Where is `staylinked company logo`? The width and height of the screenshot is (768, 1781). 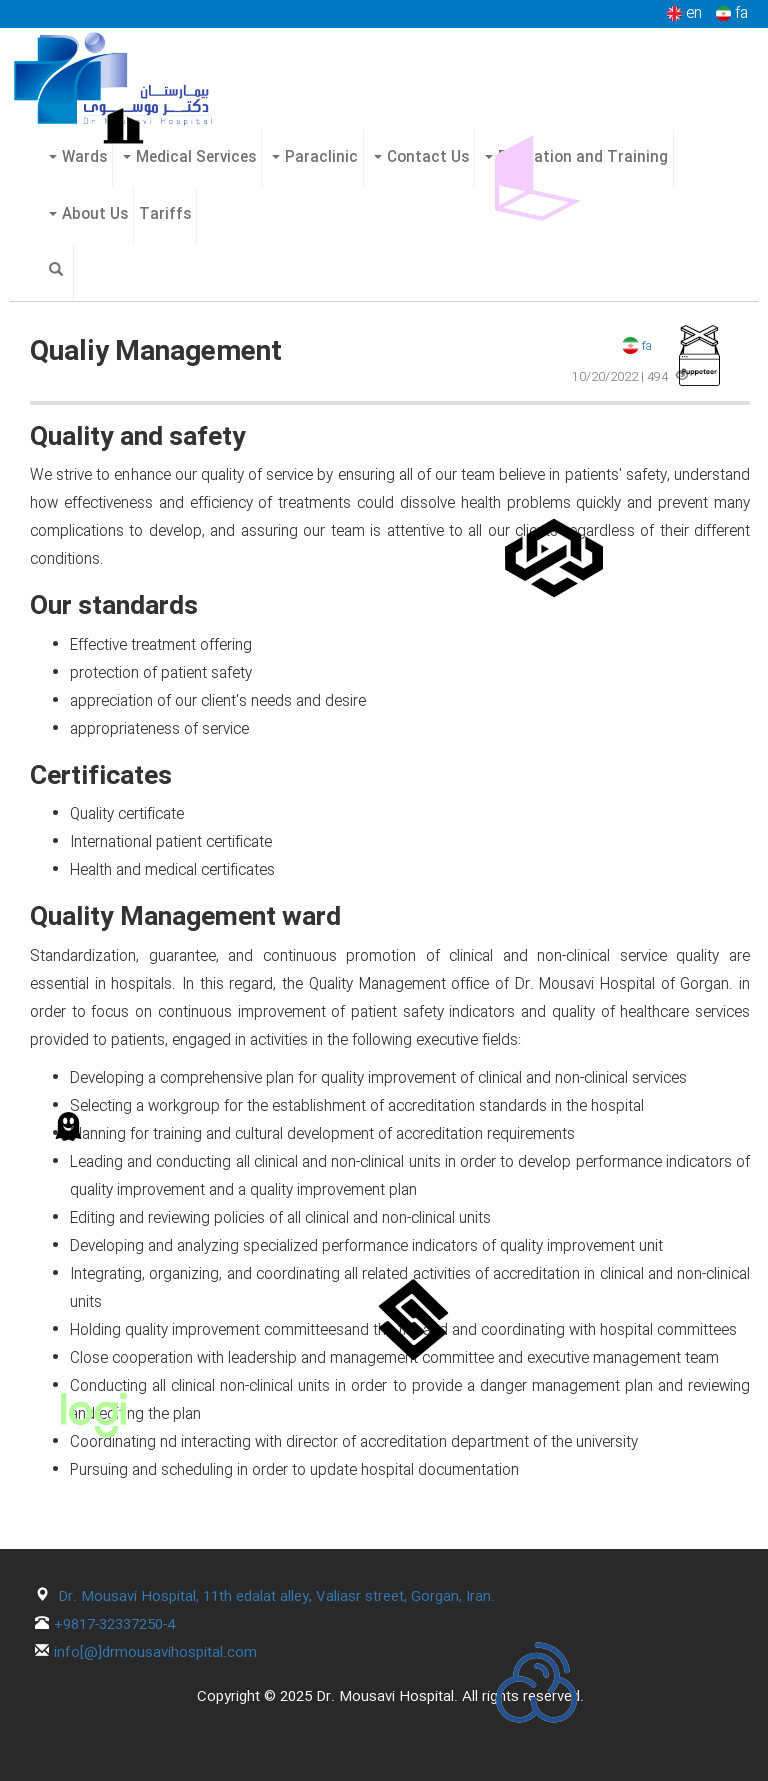 staylinked company logo is located at coordinates (413, 1319).